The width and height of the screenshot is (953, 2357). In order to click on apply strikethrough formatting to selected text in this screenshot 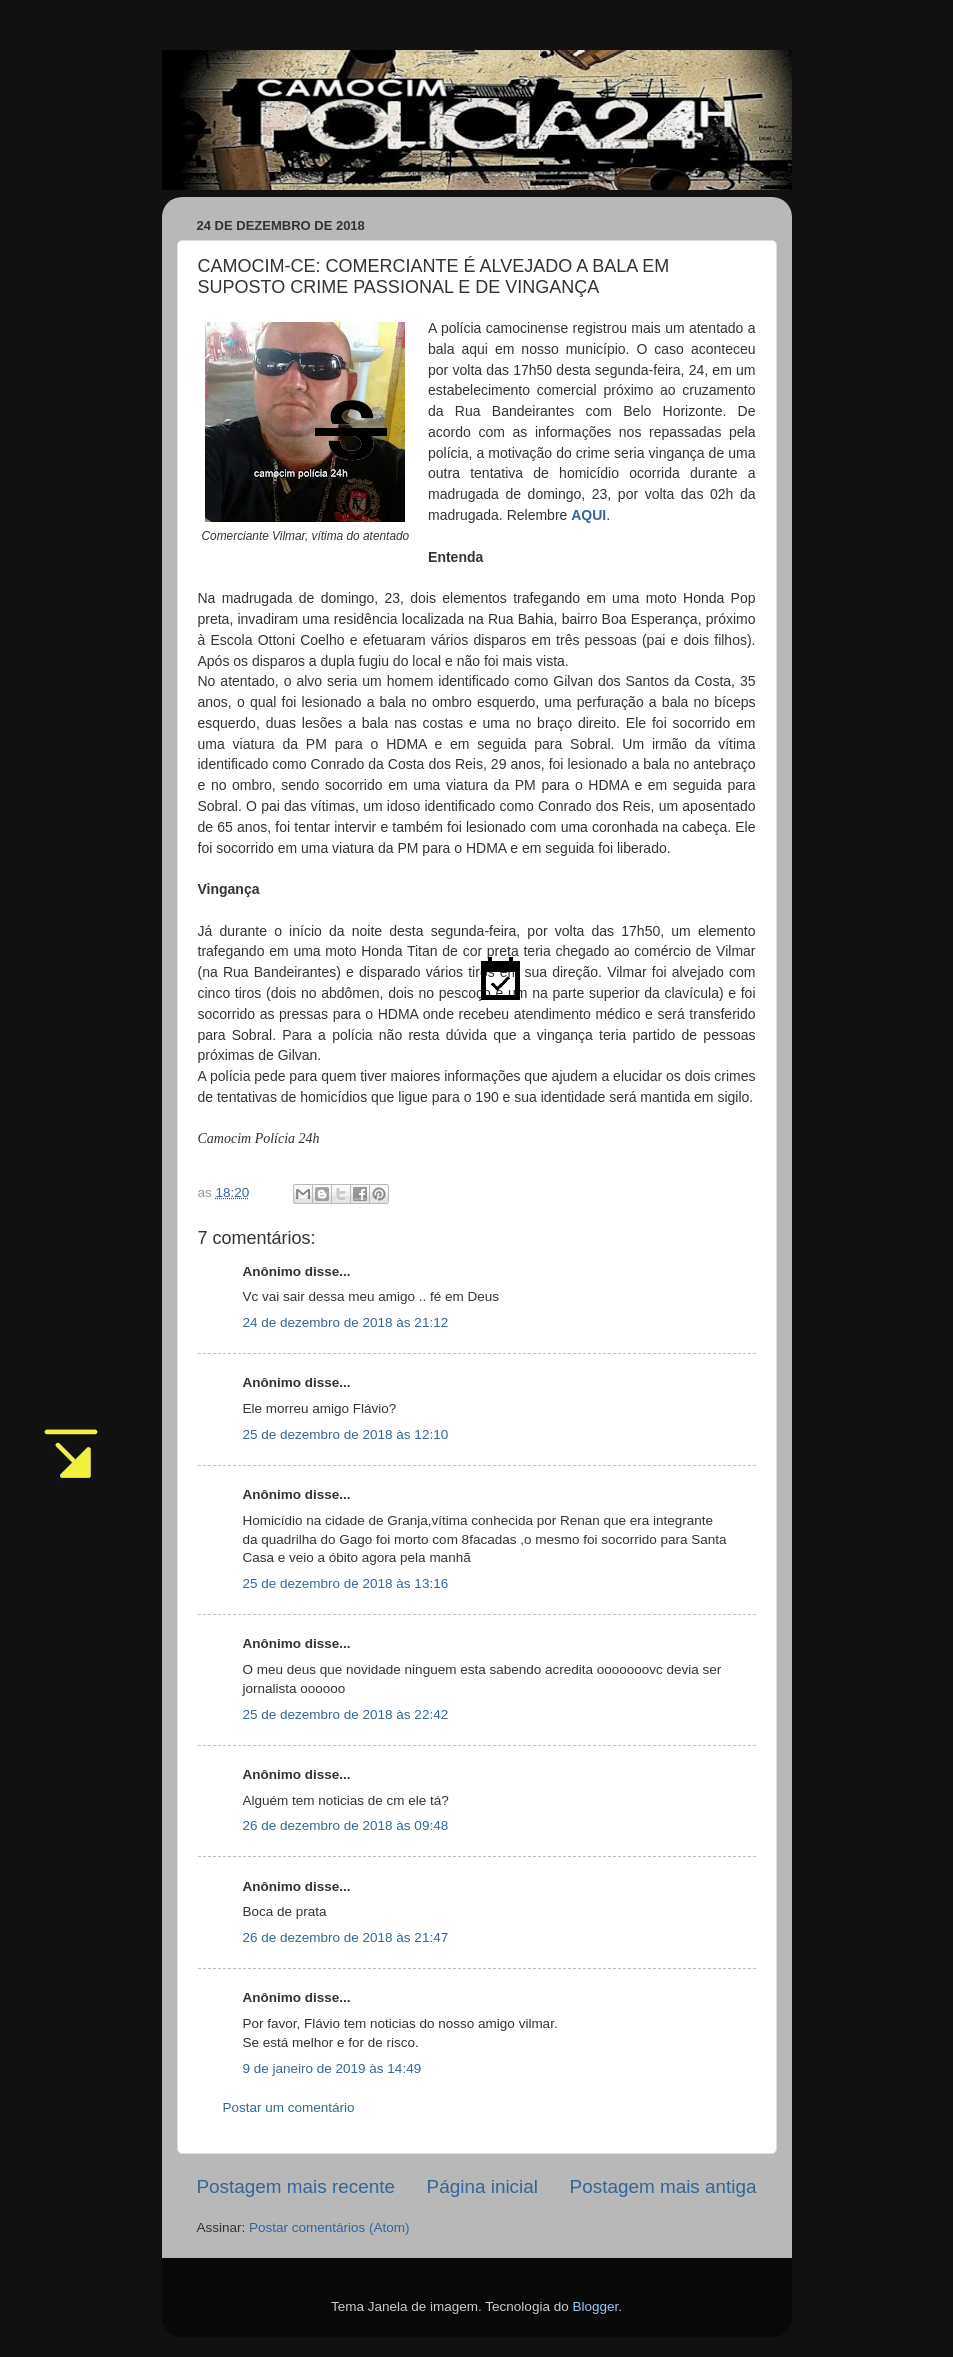, I will do `click(351, 436)`.